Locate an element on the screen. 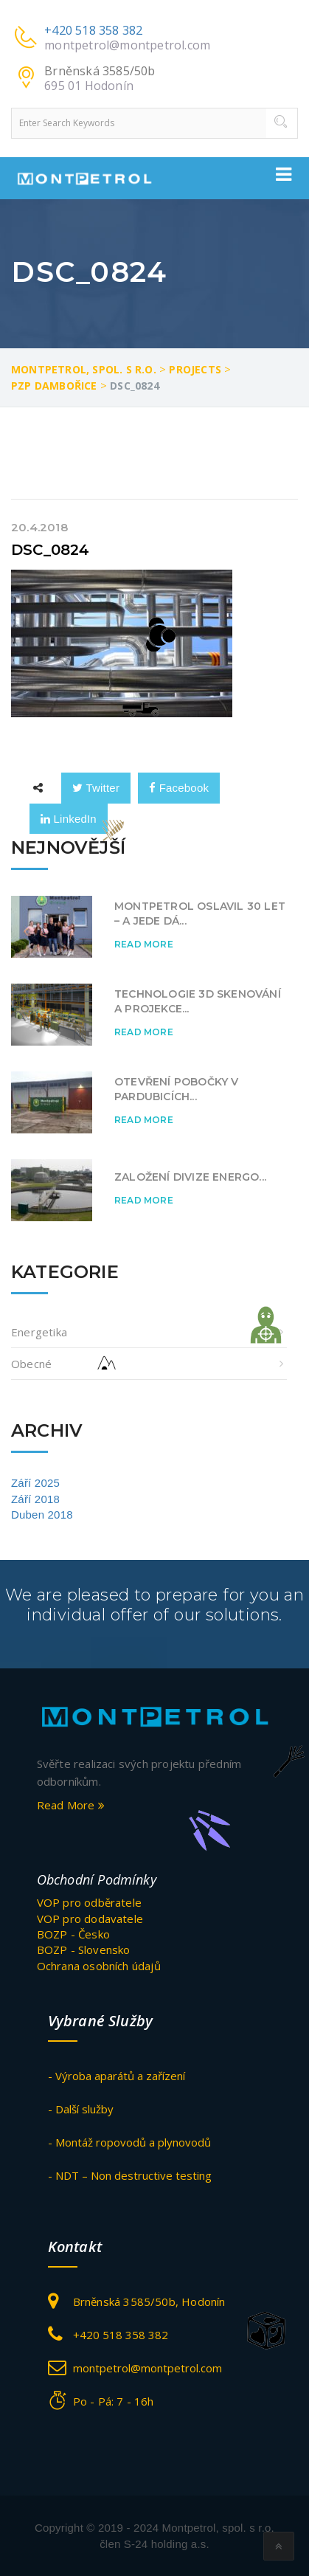  target or aim at an enemy is located at coordinates (265, 1325).